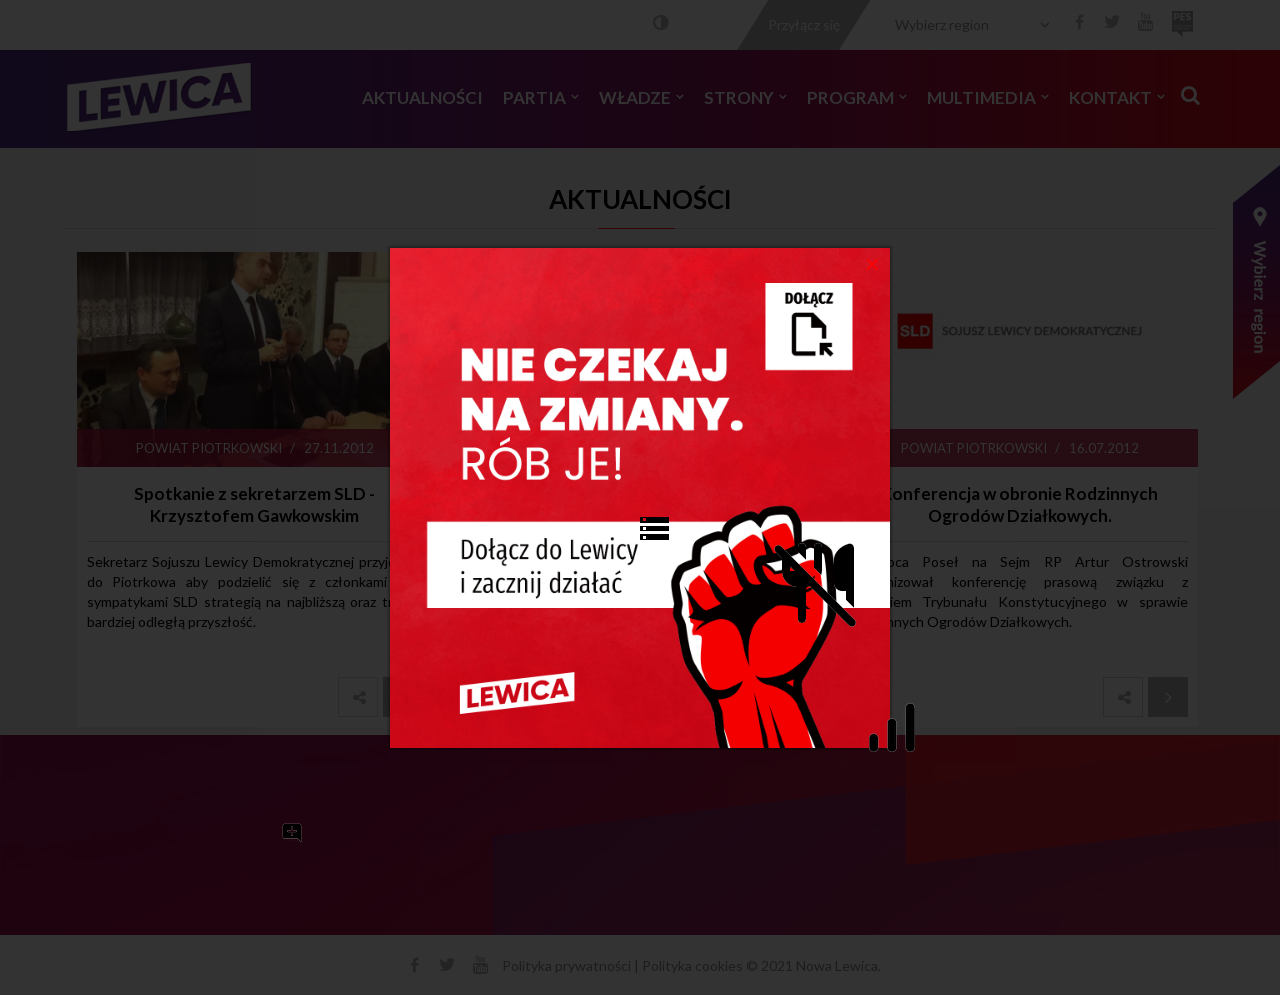  I want to click on indicates no food or meals available, so click(818, 583).